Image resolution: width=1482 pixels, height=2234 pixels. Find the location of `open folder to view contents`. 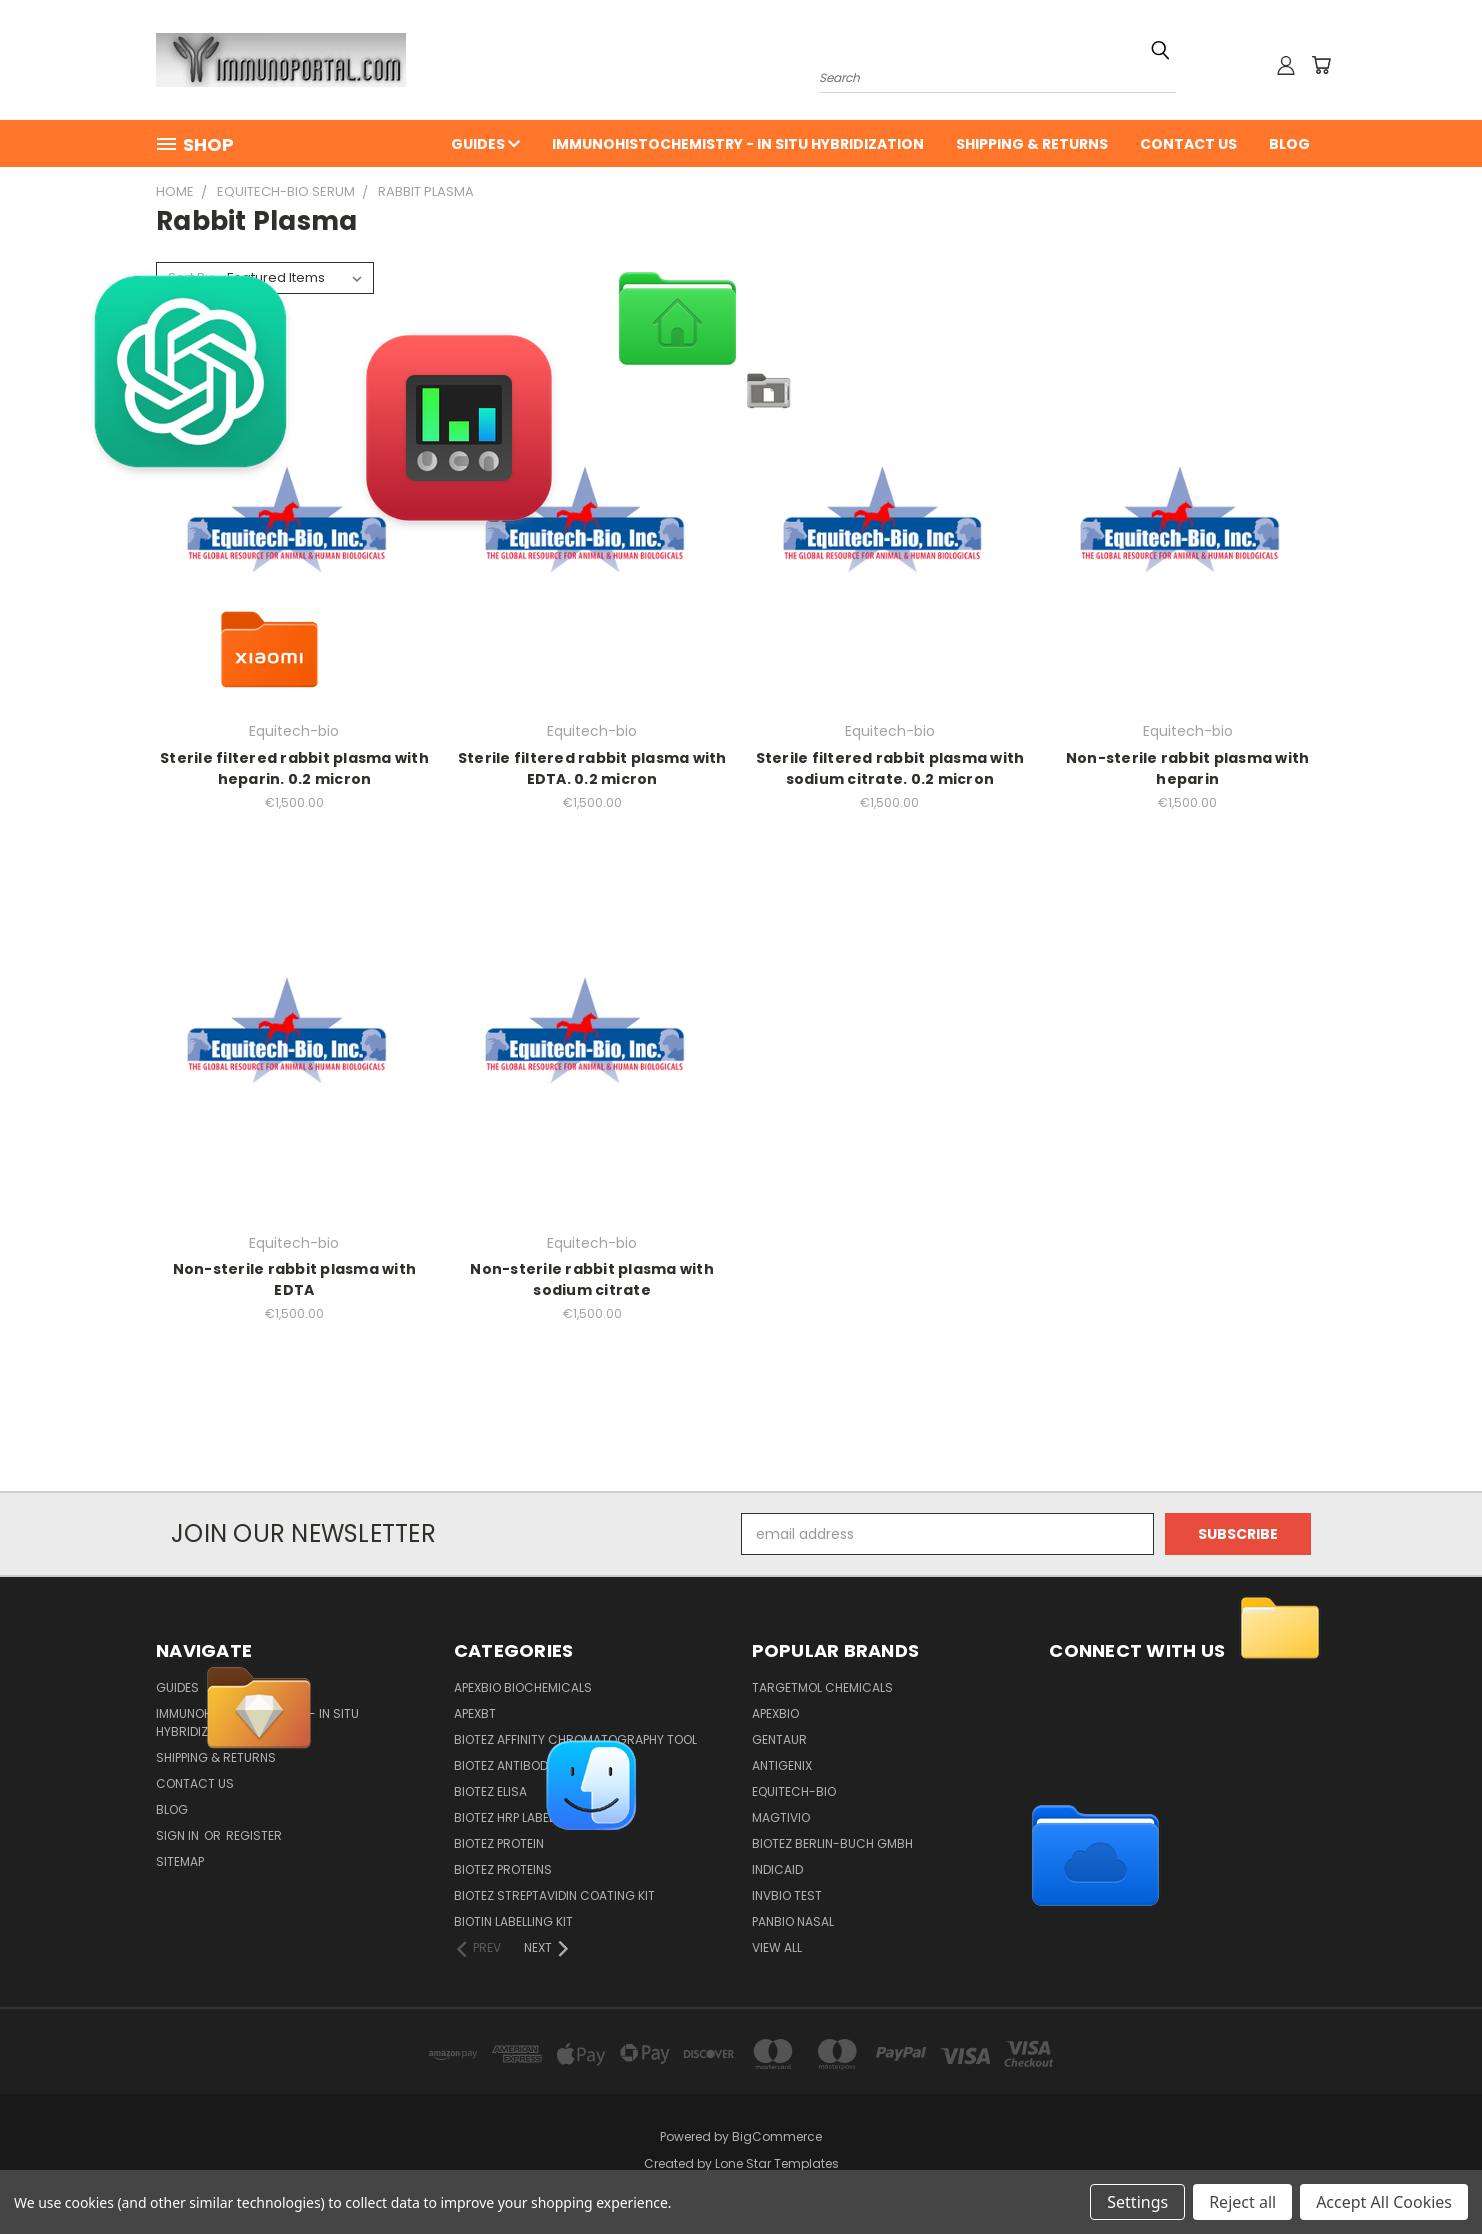

open folder to view contents is located at coordinates (1280, 1630).